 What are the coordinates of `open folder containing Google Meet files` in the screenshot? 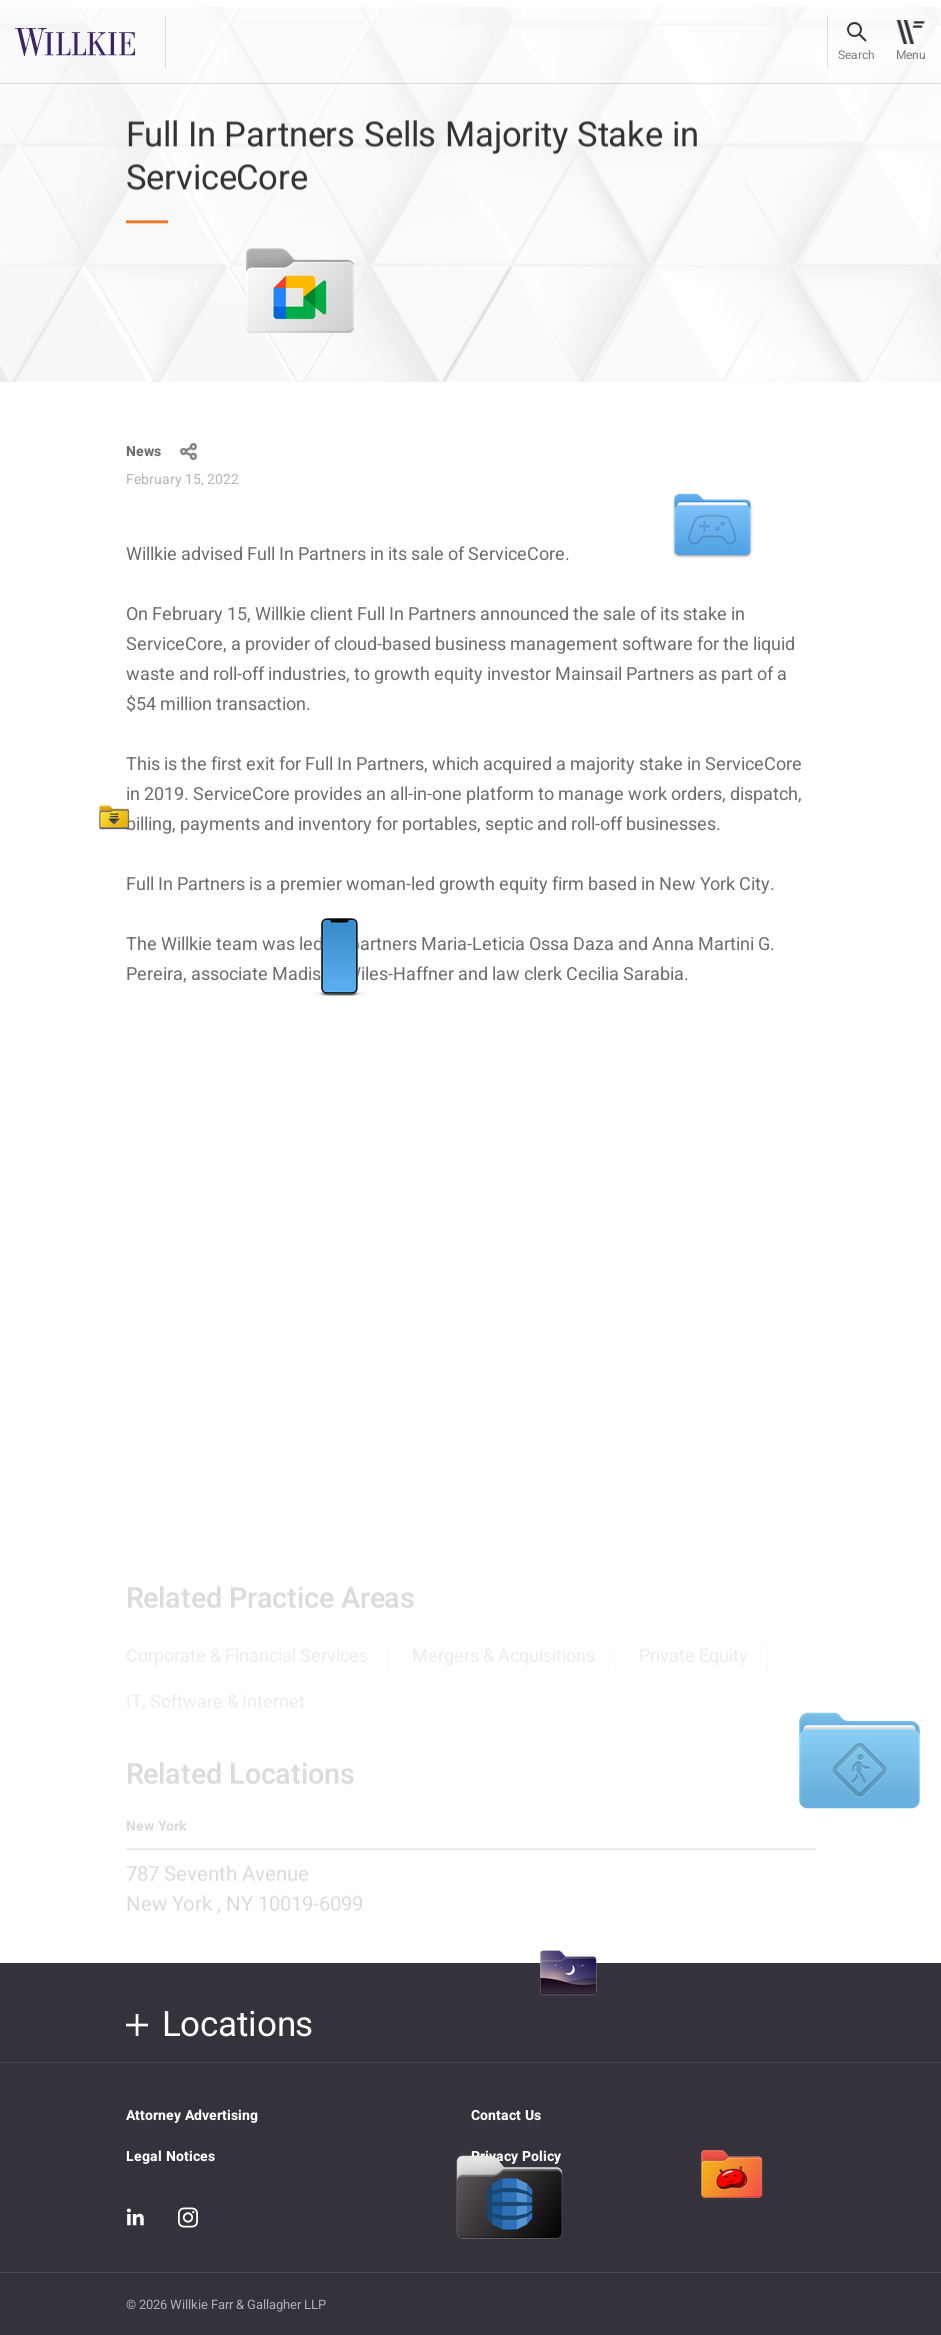 It's located at (299, 293).